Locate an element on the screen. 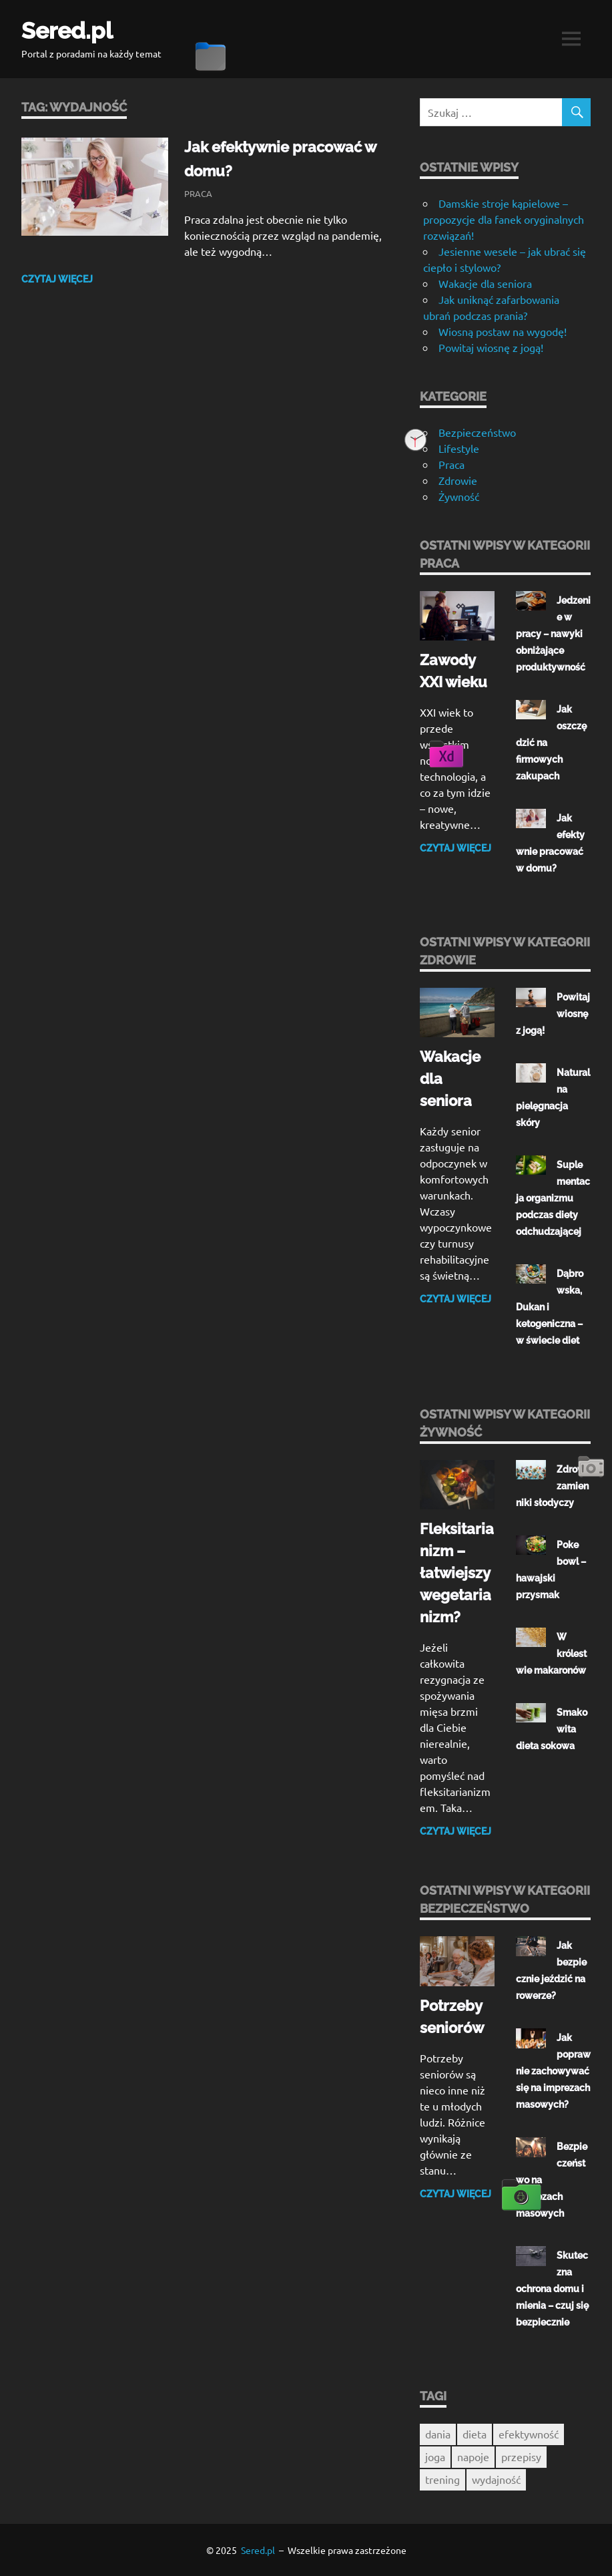 Image resolution: width=612 pixels, height=2576 pixels. open android oreo system files folder is located at coordinates (521, 2196).